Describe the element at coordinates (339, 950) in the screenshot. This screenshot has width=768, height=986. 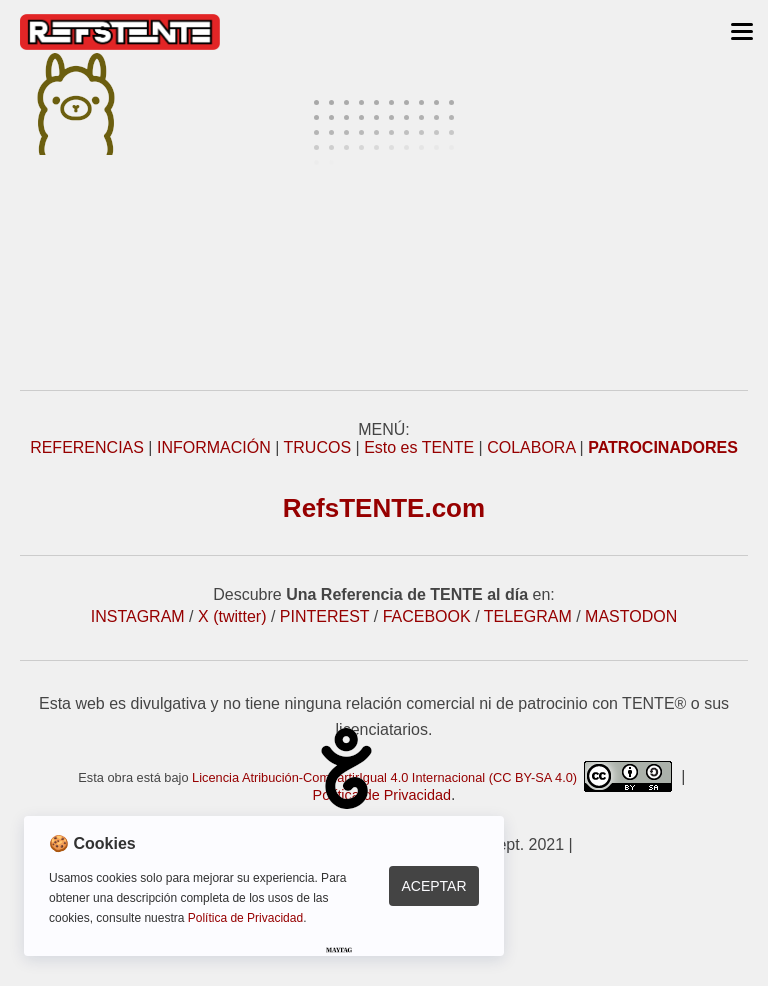
I see `maytag brand logo` at that location.